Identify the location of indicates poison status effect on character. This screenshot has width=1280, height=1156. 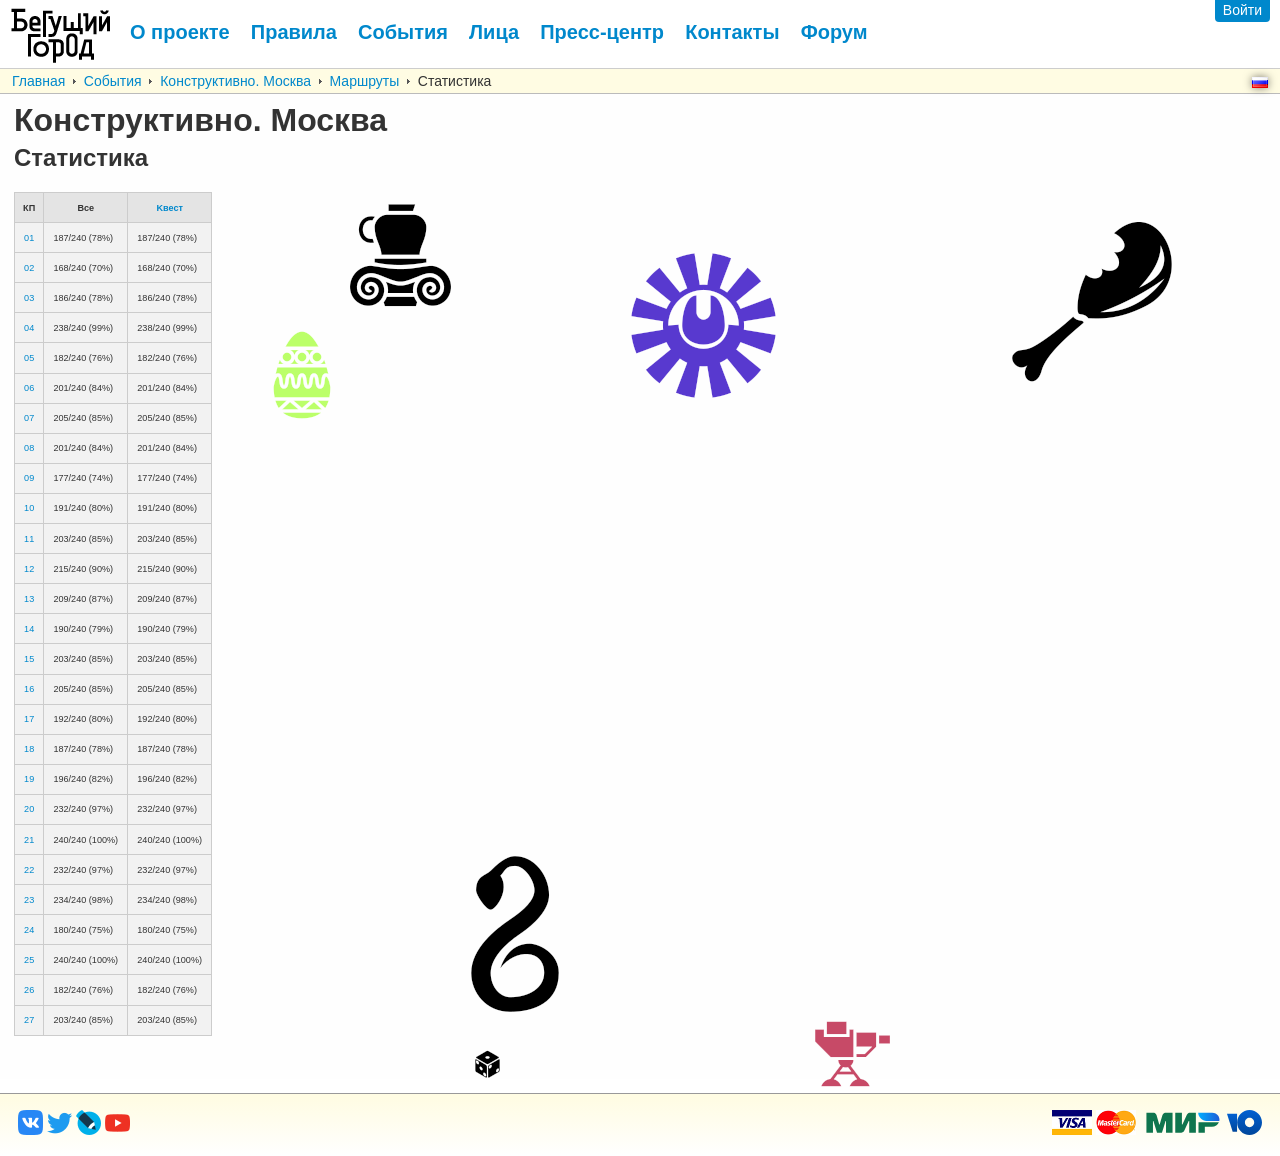
(515, 934).